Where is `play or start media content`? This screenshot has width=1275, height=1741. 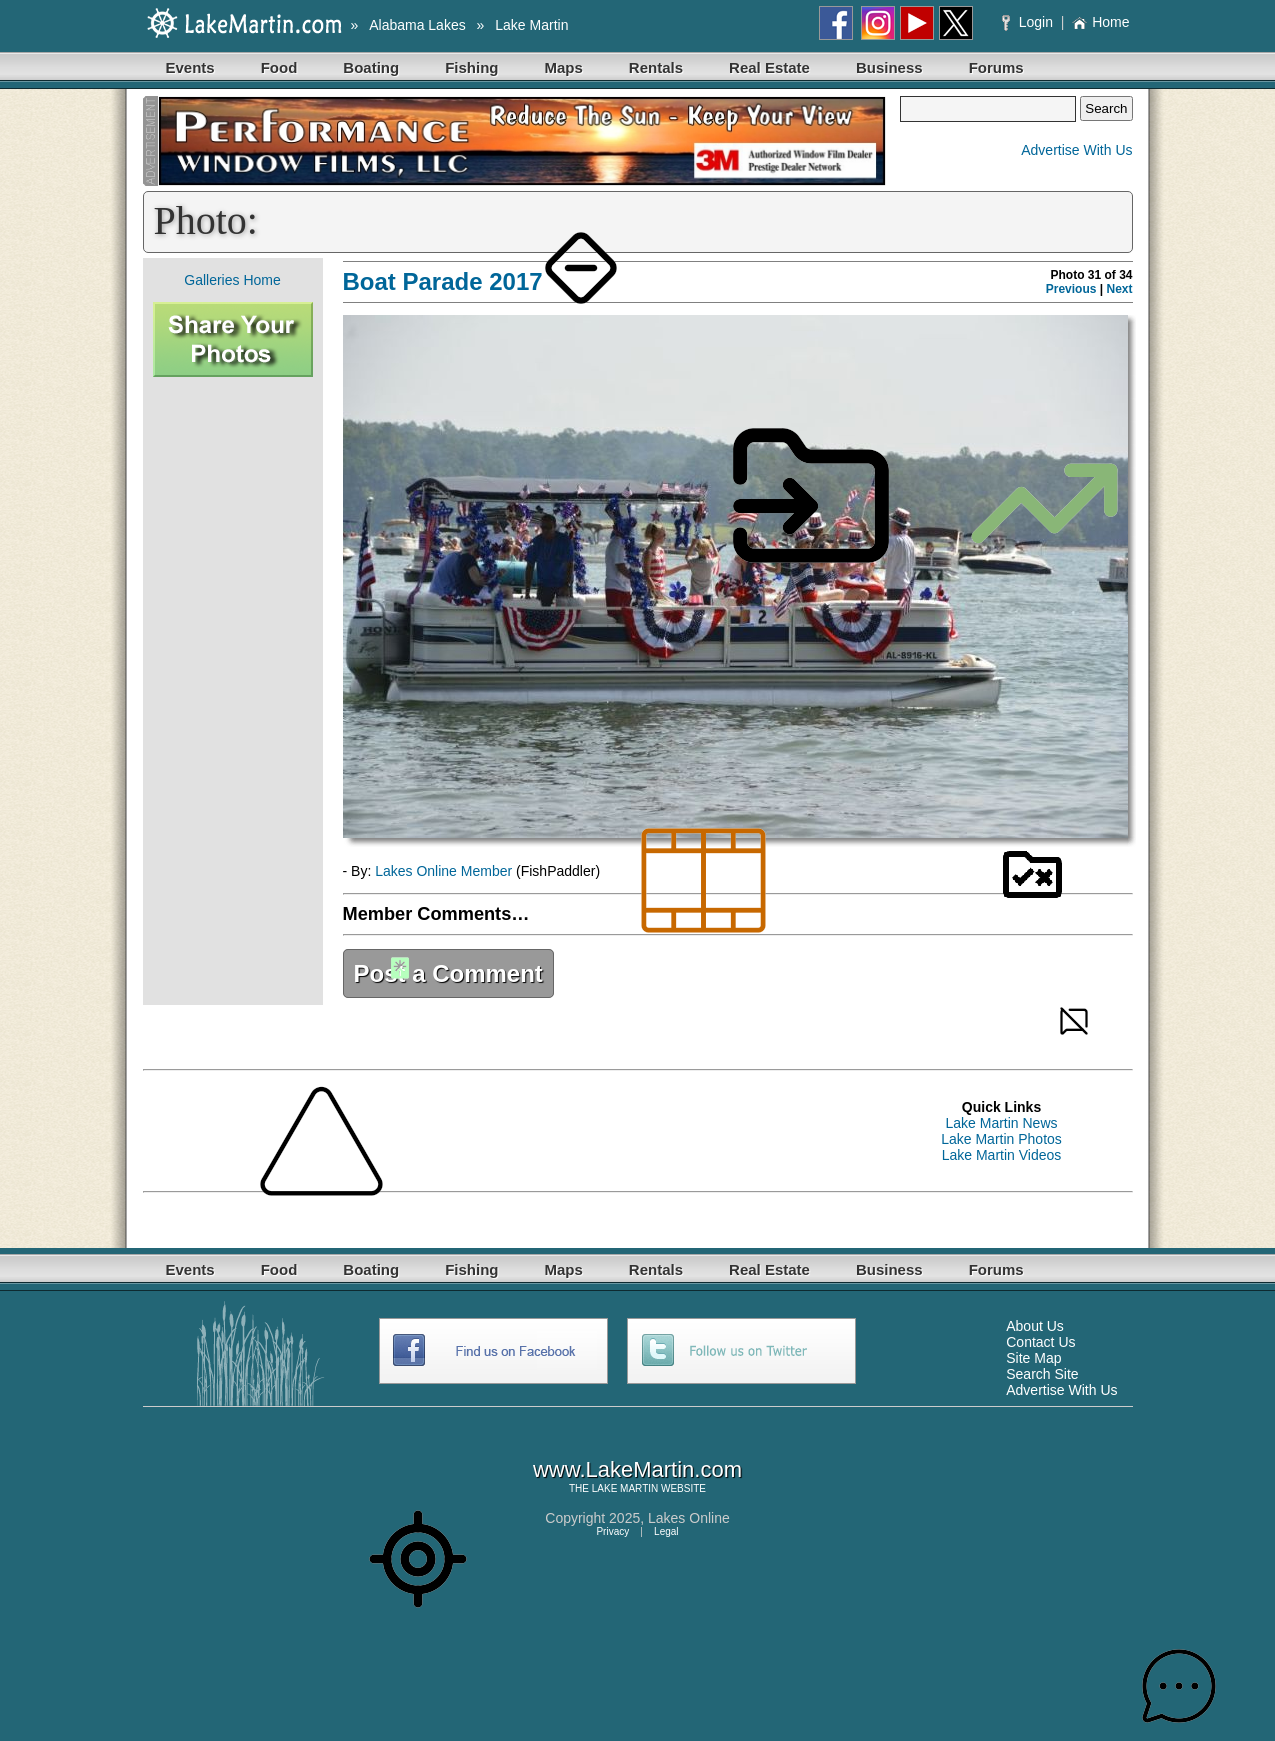 play or start media content is located at coordinates (321, 1143).